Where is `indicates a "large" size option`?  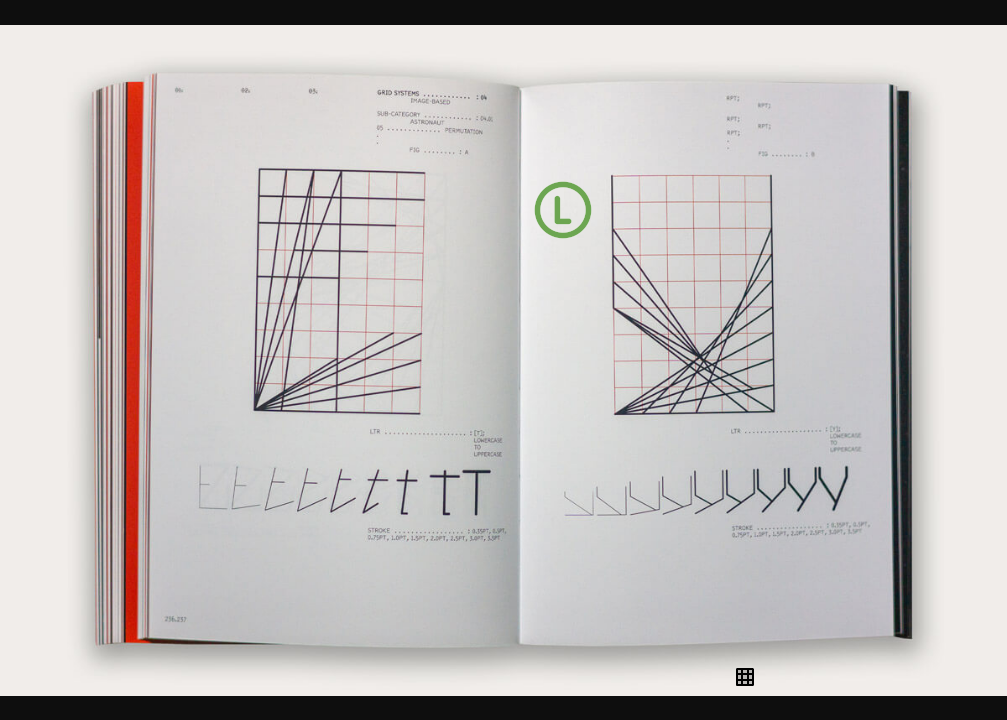
indicates a "large" size option is located at coordinates (563, 210).